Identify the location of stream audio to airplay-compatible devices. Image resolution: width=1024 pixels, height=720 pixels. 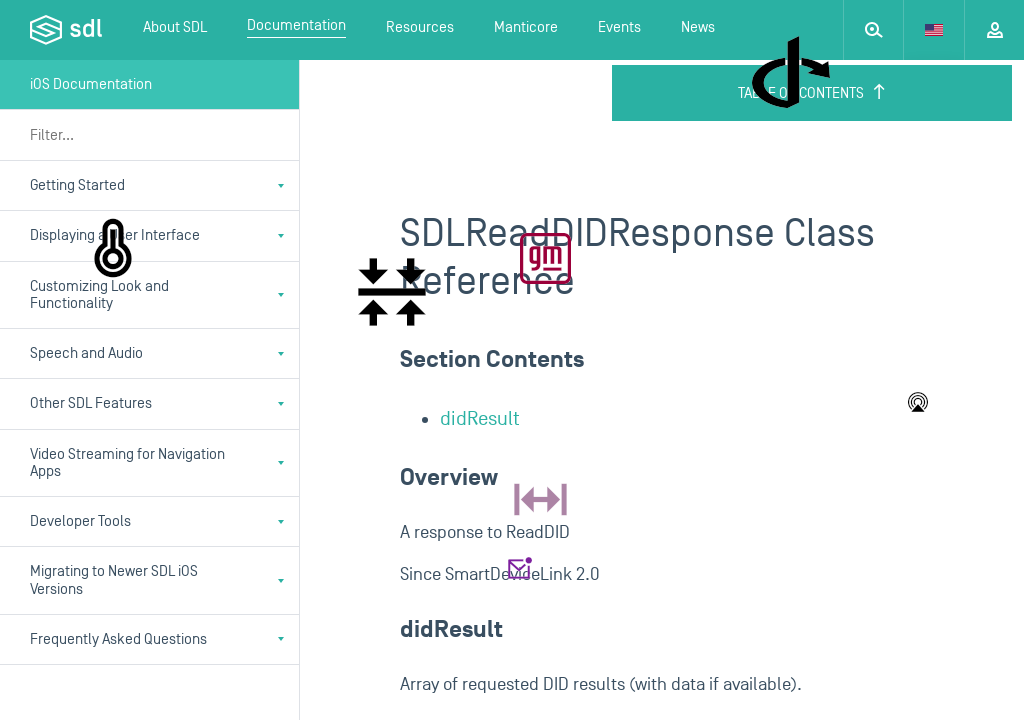
(918, 402).